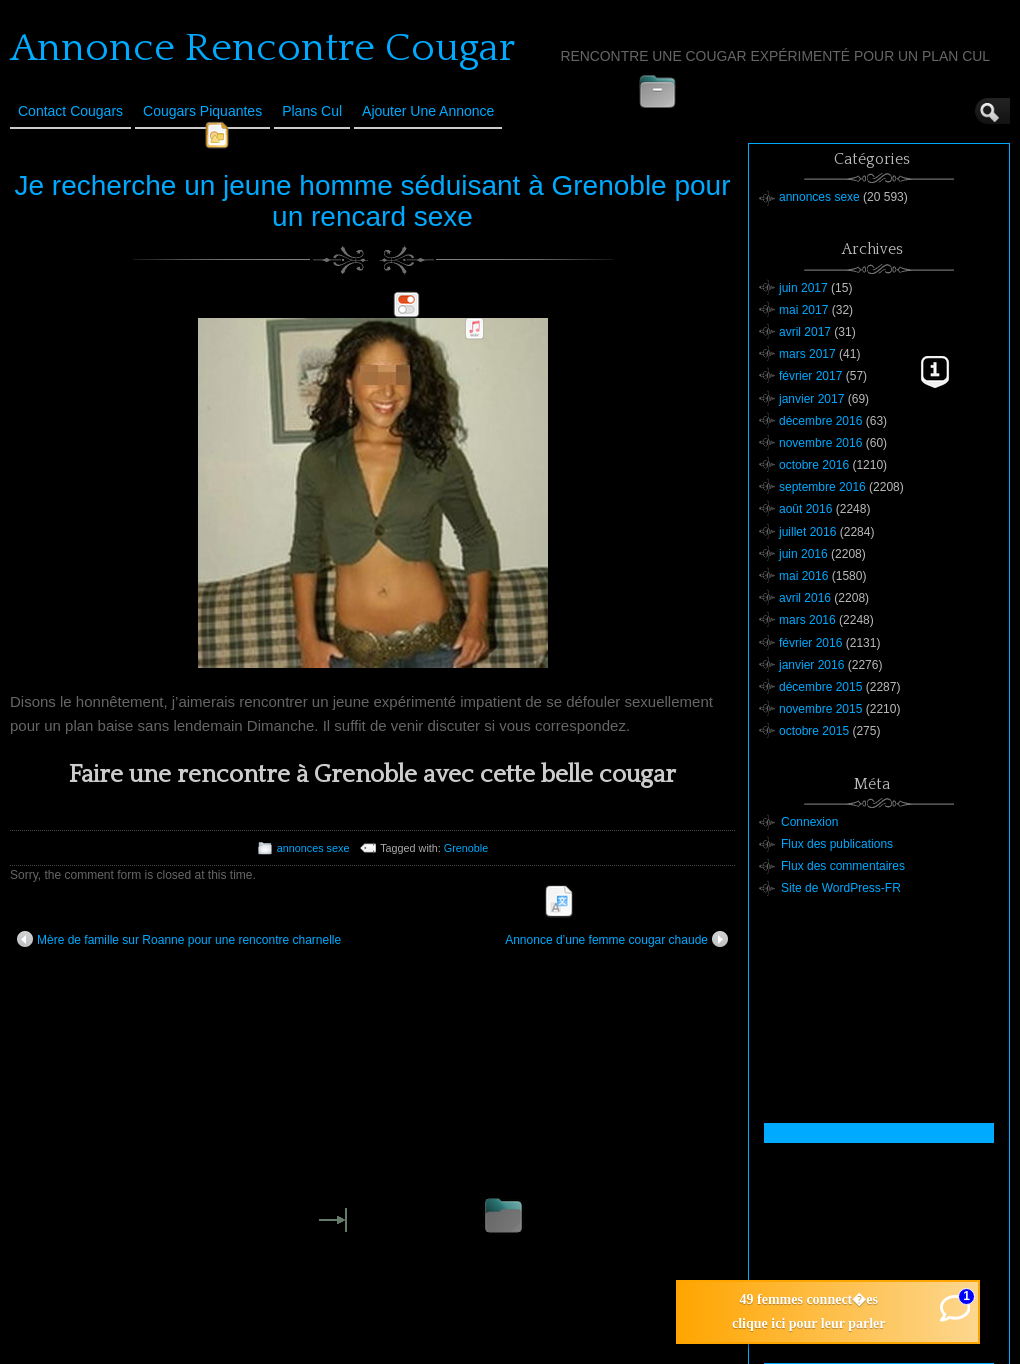 Image resolution: width=1020 pixels, height=1364 pixels. I want to click on a gettext translation file for software localization, so click(559, 901).